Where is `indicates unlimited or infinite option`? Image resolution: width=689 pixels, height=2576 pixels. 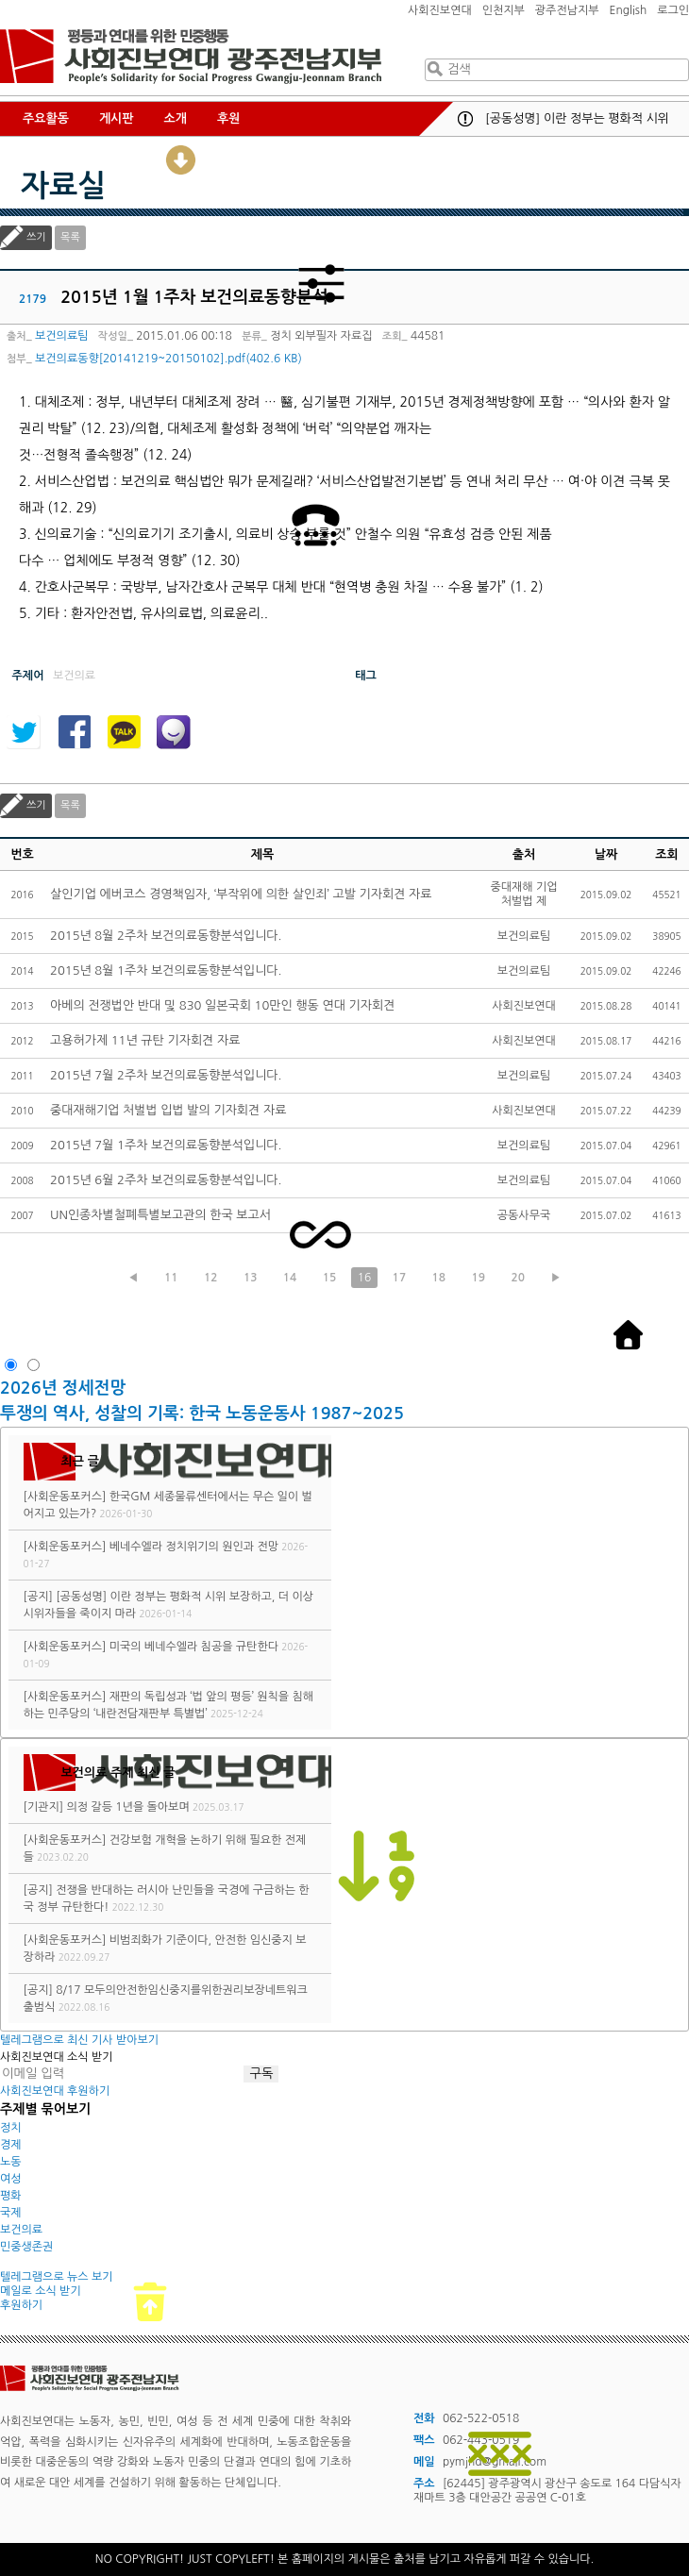 indicates unlimited or infinite option is located at coordinates (320, 1234).